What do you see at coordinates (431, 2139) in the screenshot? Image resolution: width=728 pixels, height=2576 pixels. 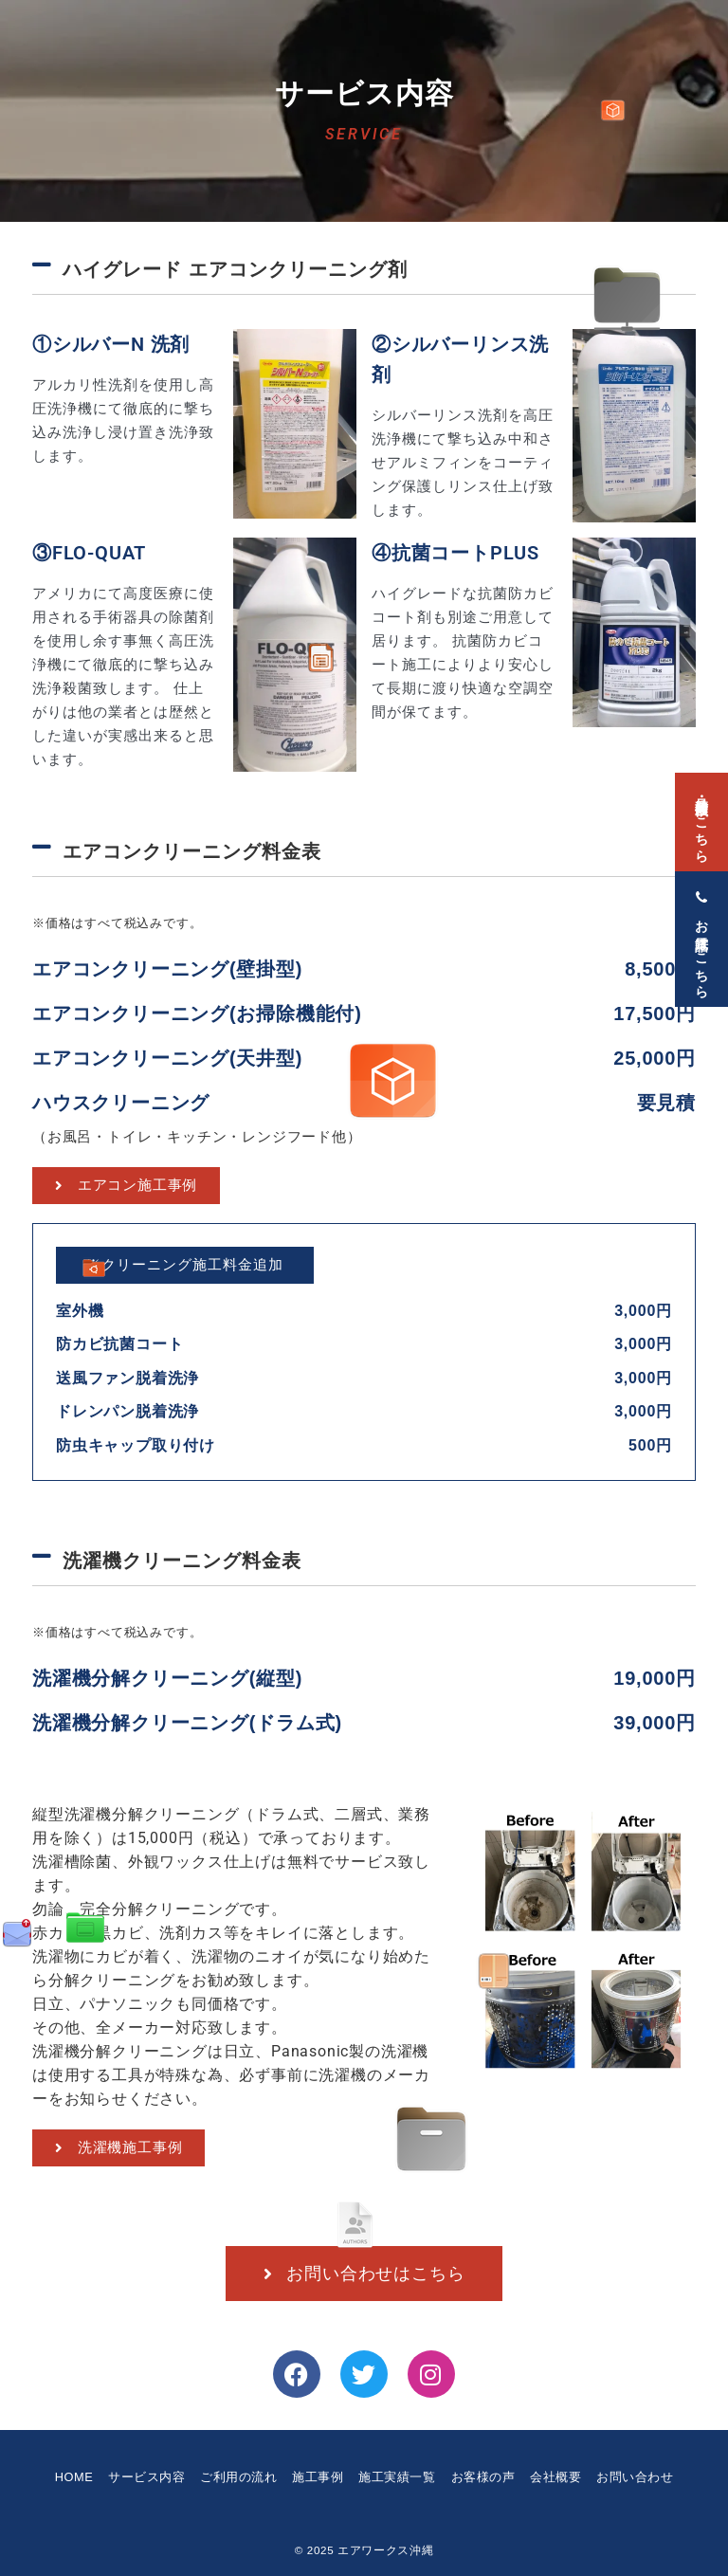 I see `open the file manager application` at bounding box center [431, 2139].